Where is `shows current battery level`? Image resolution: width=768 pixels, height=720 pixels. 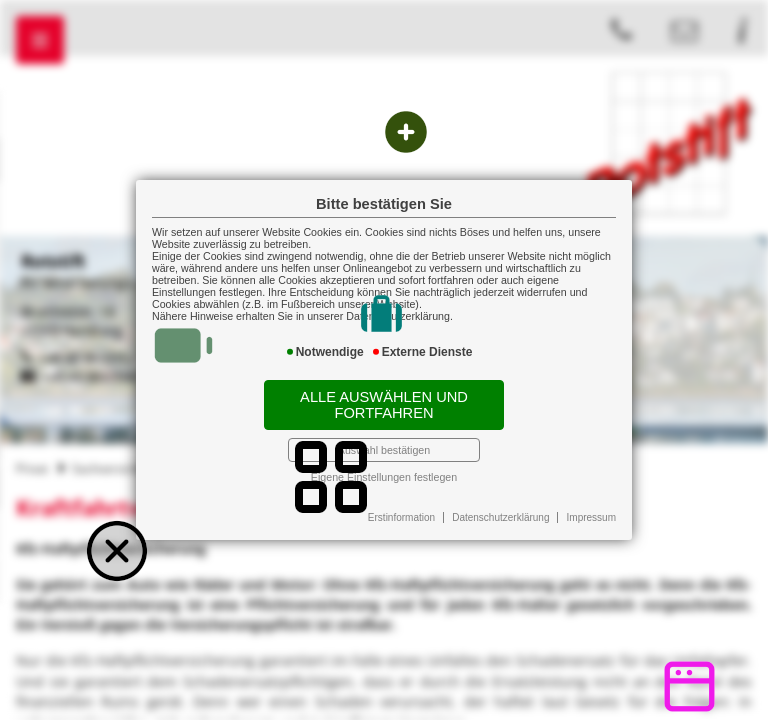 shows current battery level is located at coordinates (183, 345).